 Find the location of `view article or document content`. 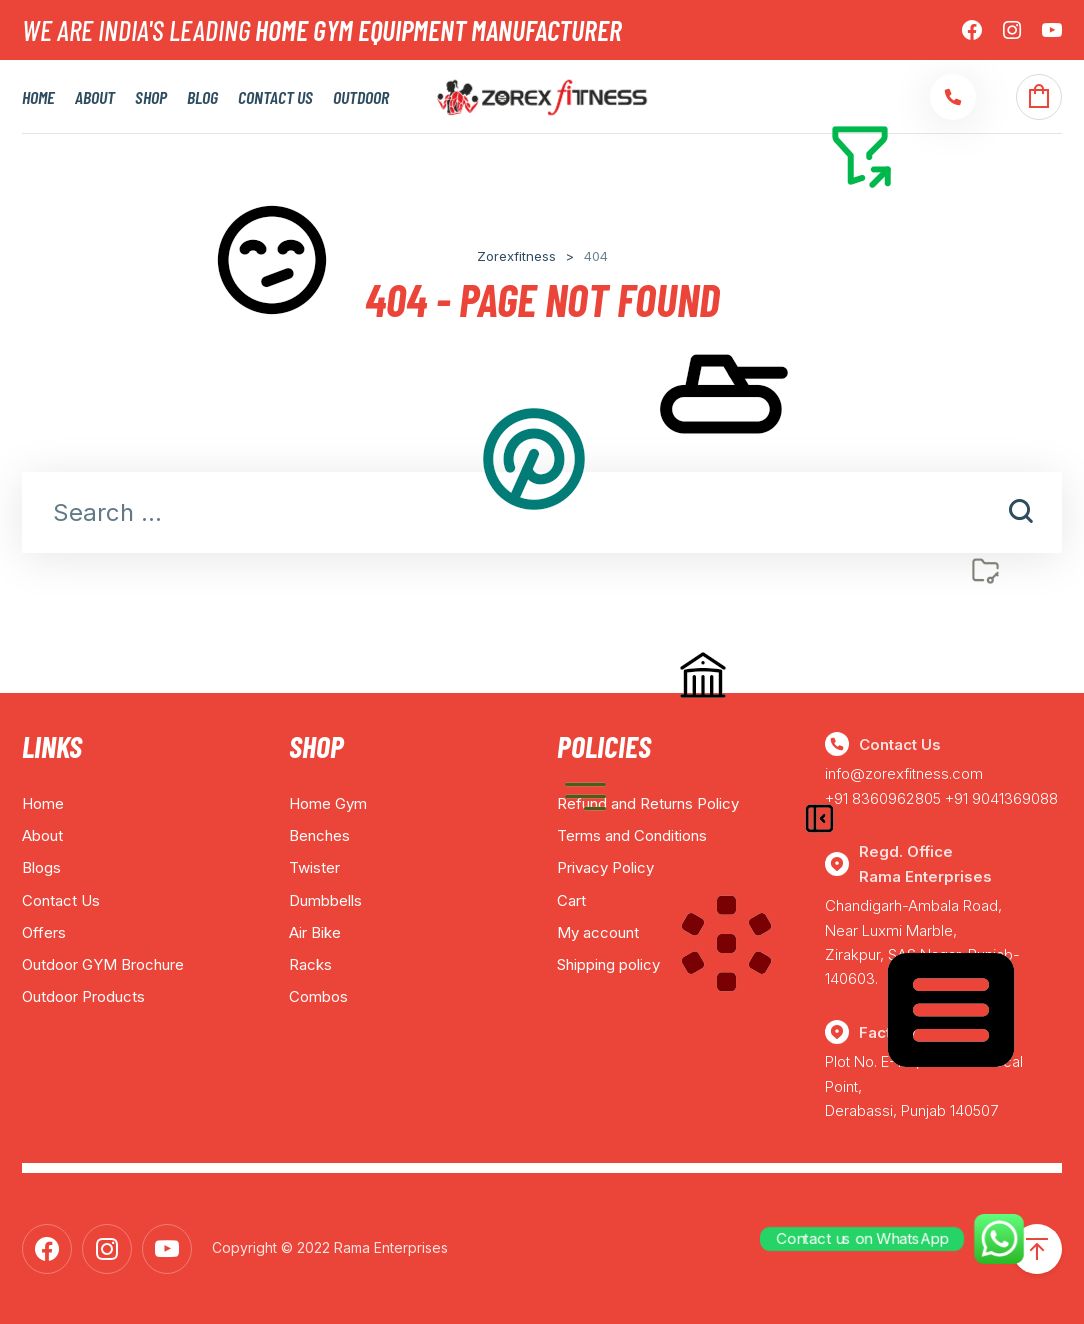

view article or document content is located at coordinates (951, 1010).